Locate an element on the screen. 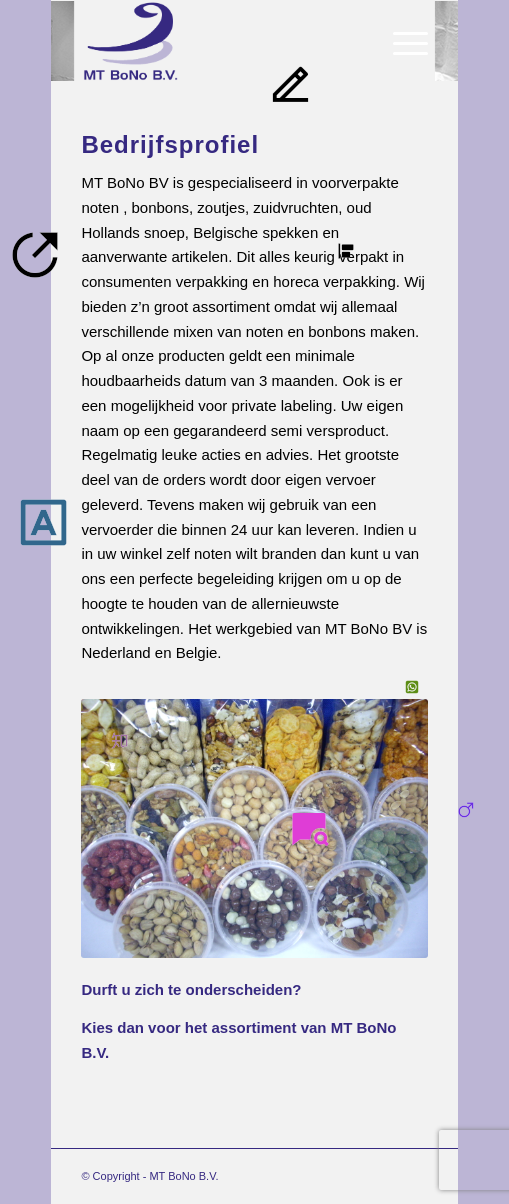  indicates male or masculine gender option is located at coordinates (465, 809).